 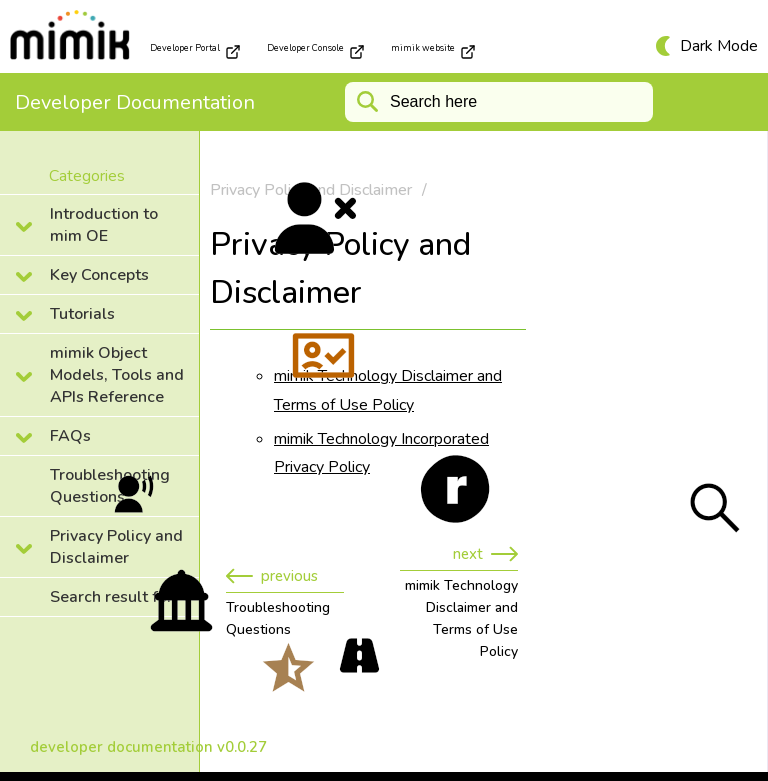 I want to click on sistrix SEO tool logo, so click(x=715, y=508).